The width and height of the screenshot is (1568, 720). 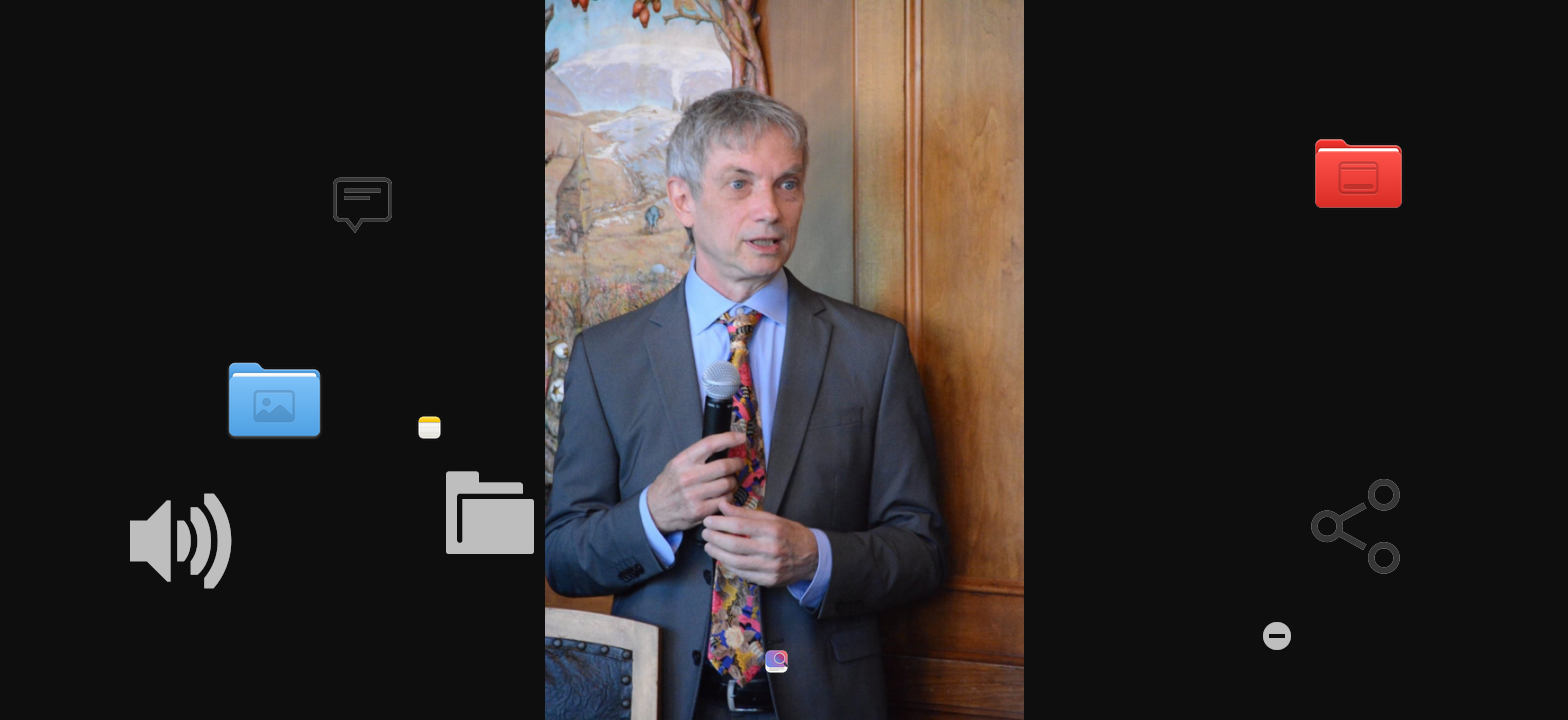 What do you see at coordinates (362, 203) in the screenshot?
I see `open the messaging app` at bounding box center [362, 203].